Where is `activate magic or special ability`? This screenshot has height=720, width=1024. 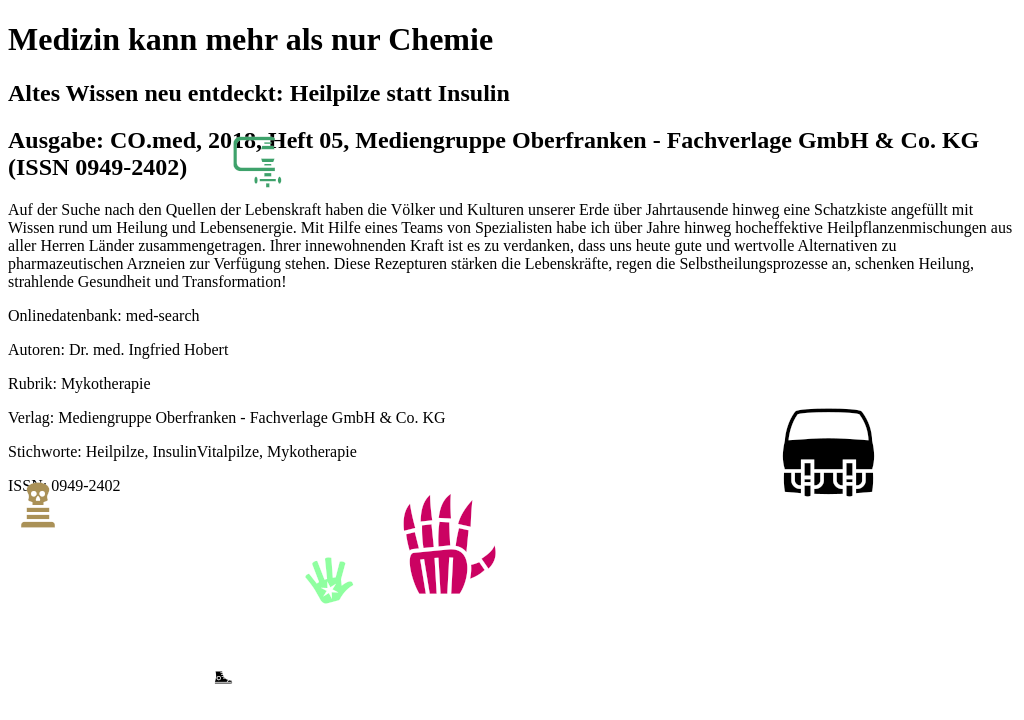 activate magic or special ability is located at coordinates (329, 581).